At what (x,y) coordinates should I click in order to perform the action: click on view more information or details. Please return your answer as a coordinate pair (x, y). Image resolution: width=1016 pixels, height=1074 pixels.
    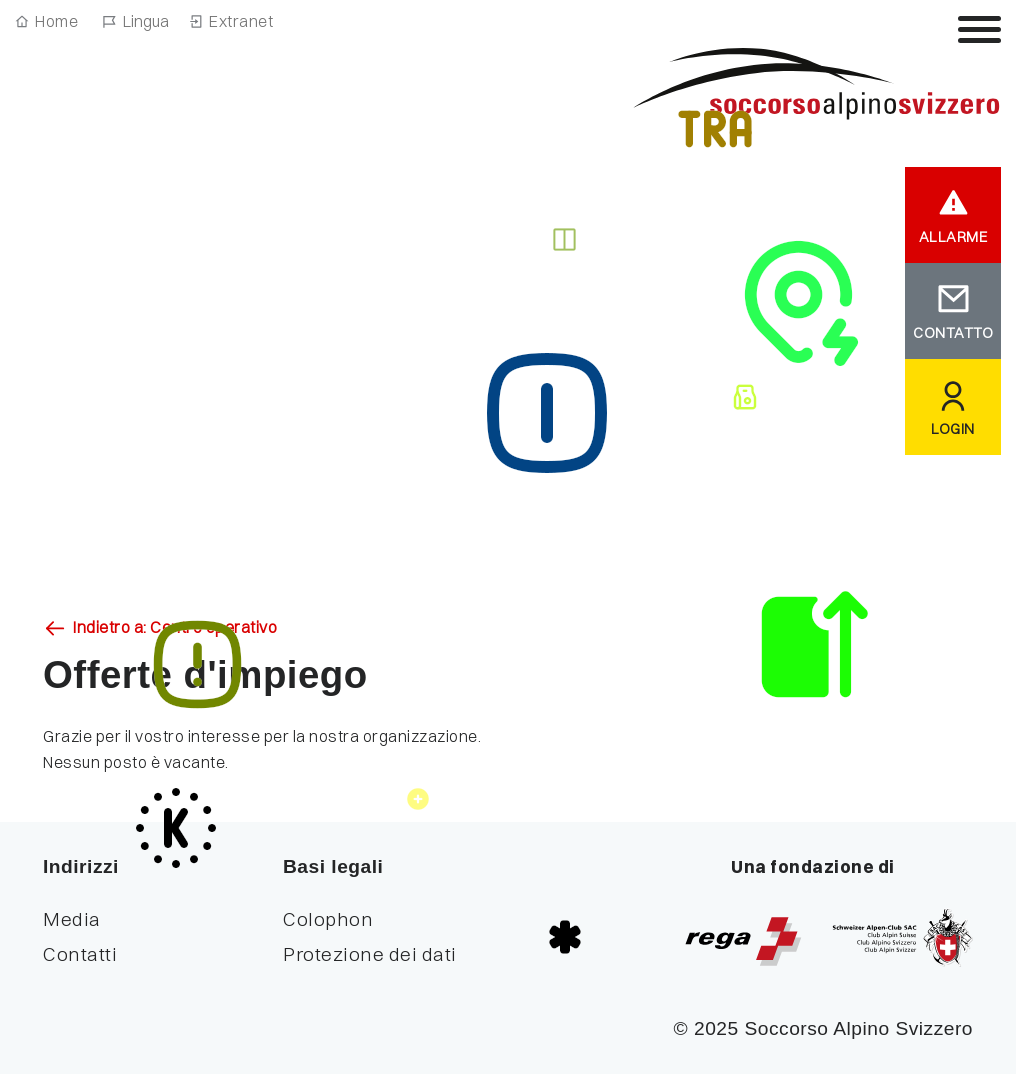
    Looking at the image, I should click on (547, 413).